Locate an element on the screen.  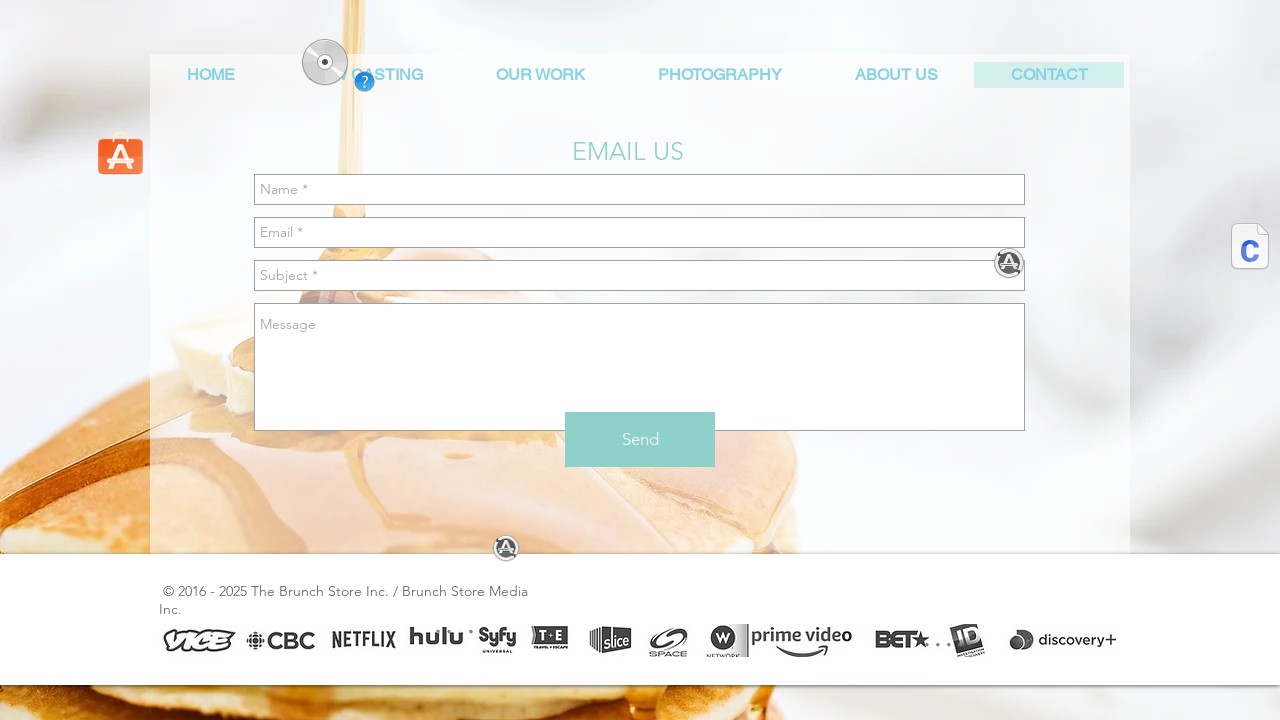
a C programming language source file is located at coordinates (1250, 246).